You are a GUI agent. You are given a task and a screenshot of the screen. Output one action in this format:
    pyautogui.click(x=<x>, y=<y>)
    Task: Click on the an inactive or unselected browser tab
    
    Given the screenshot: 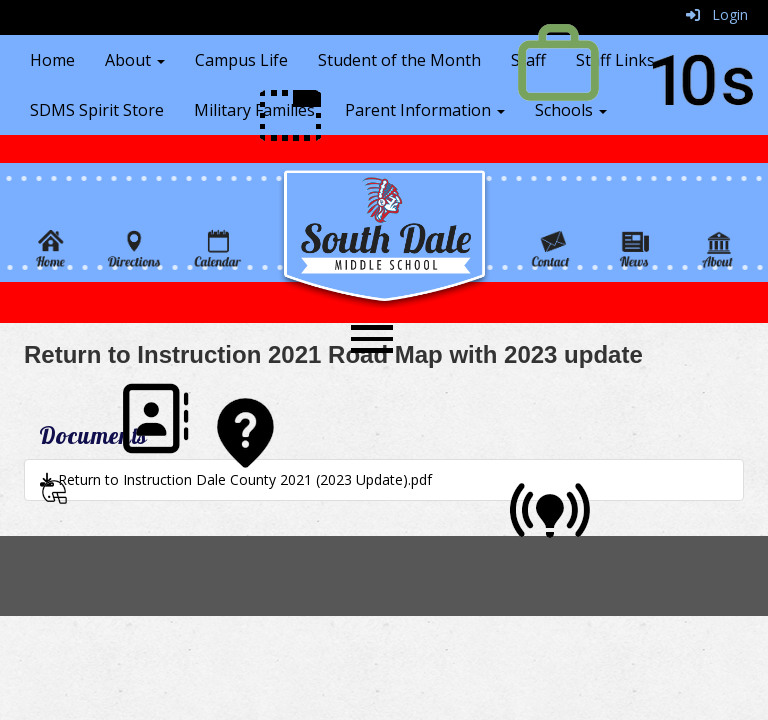 What is the action you would take?
    pyautogui.click(x=290, y=115)
    